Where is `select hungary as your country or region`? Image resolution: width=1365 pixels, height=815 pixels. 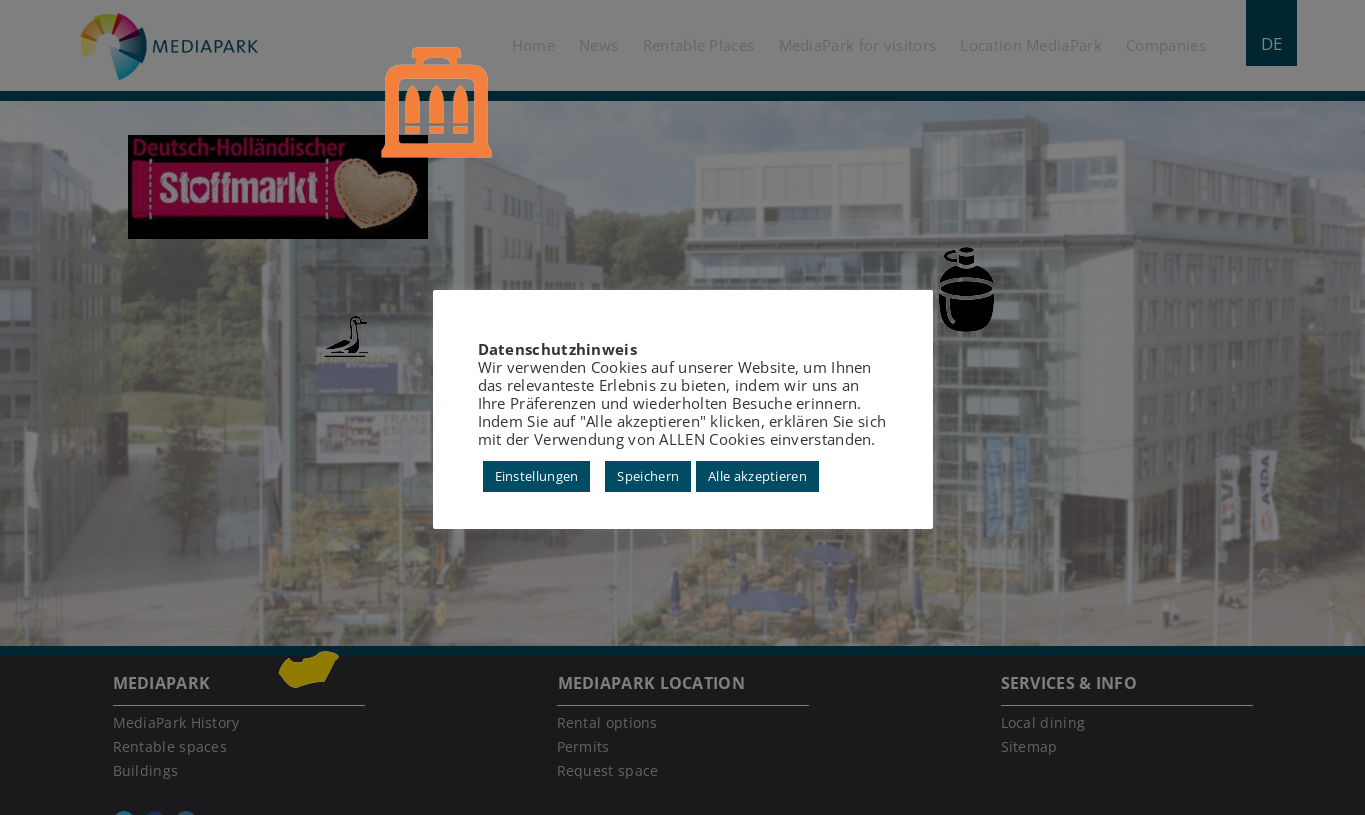 select hungary as your country or region is located at coordinates (308, 669).